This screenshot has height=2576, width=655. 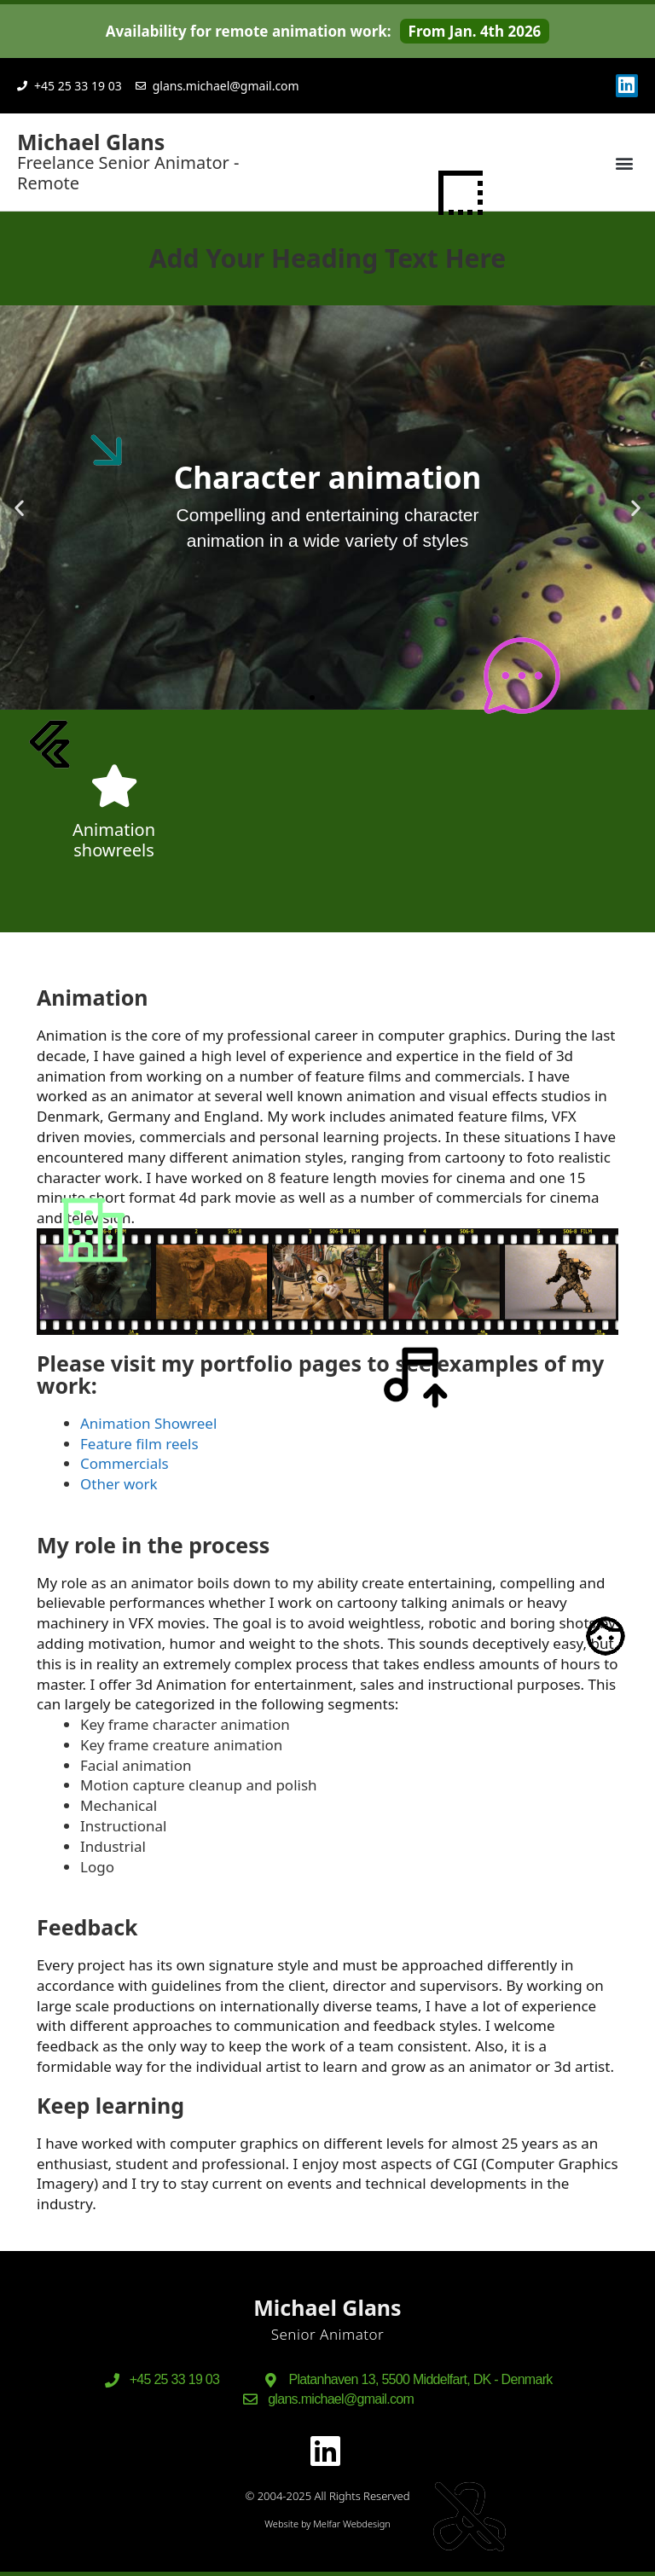 What do you see at coordinates (606, 1636) in the screenshot?
I see `access your profile or account settings` at bounding box center [606, 1636].